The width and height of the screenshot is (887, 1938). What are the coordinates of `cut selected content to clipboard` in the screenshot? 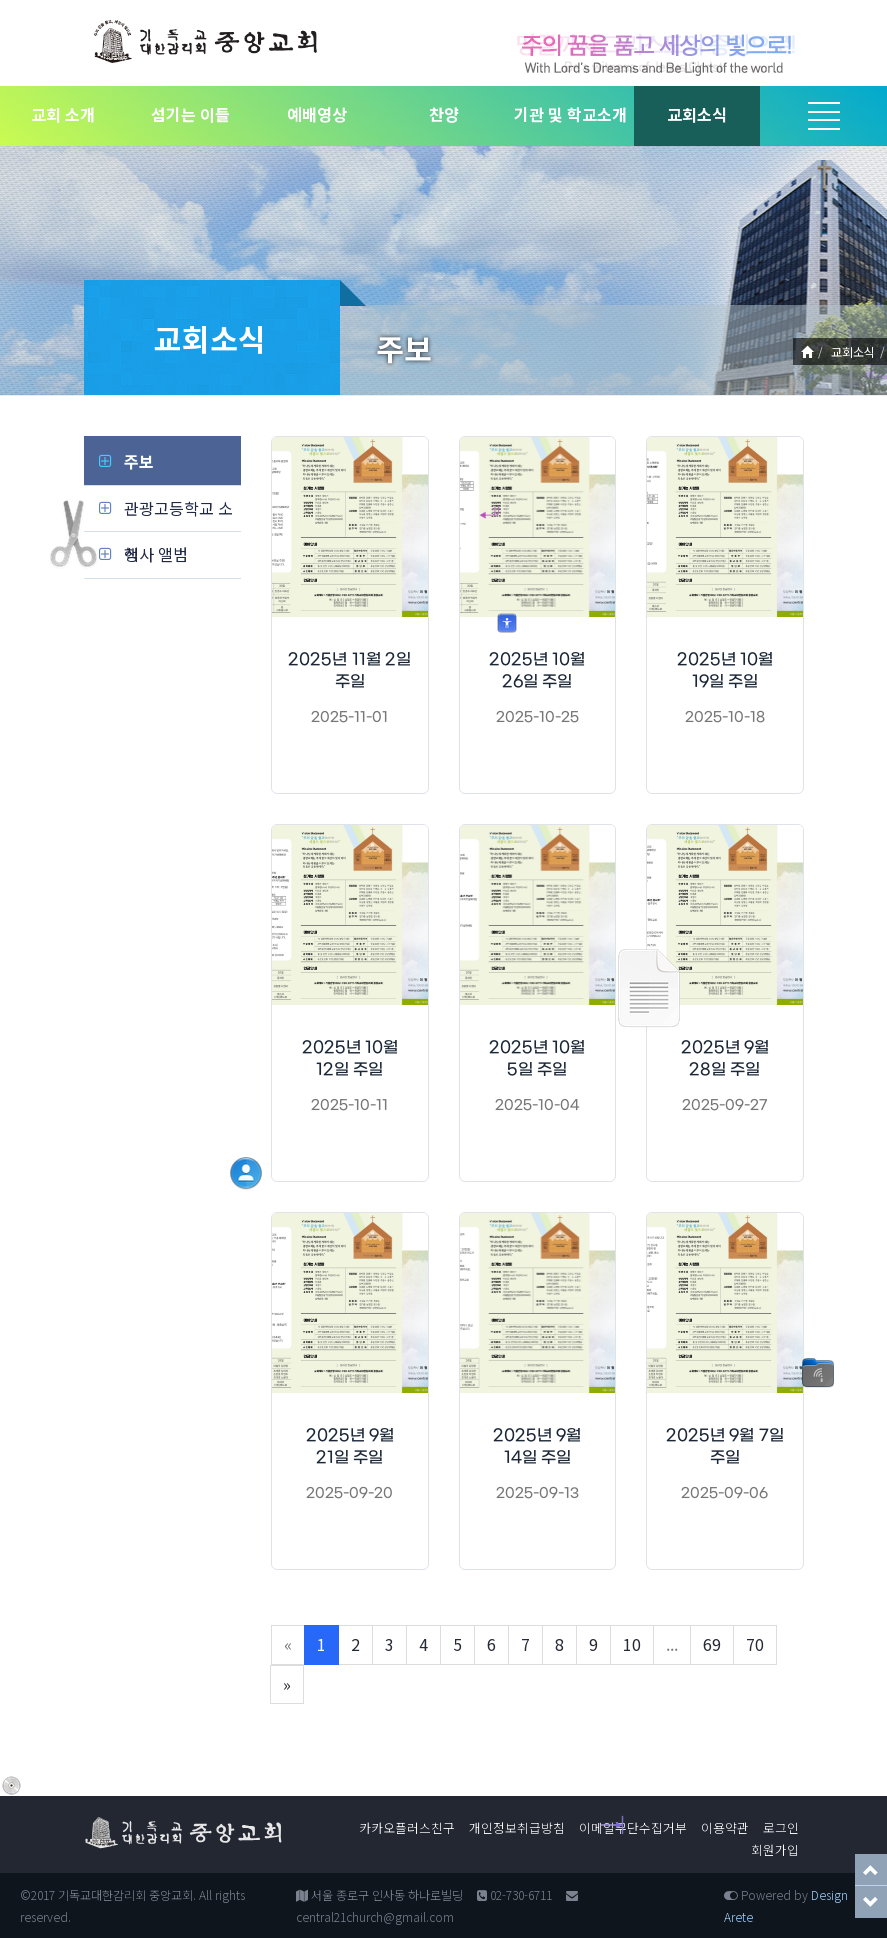 It's located at (73, 533).